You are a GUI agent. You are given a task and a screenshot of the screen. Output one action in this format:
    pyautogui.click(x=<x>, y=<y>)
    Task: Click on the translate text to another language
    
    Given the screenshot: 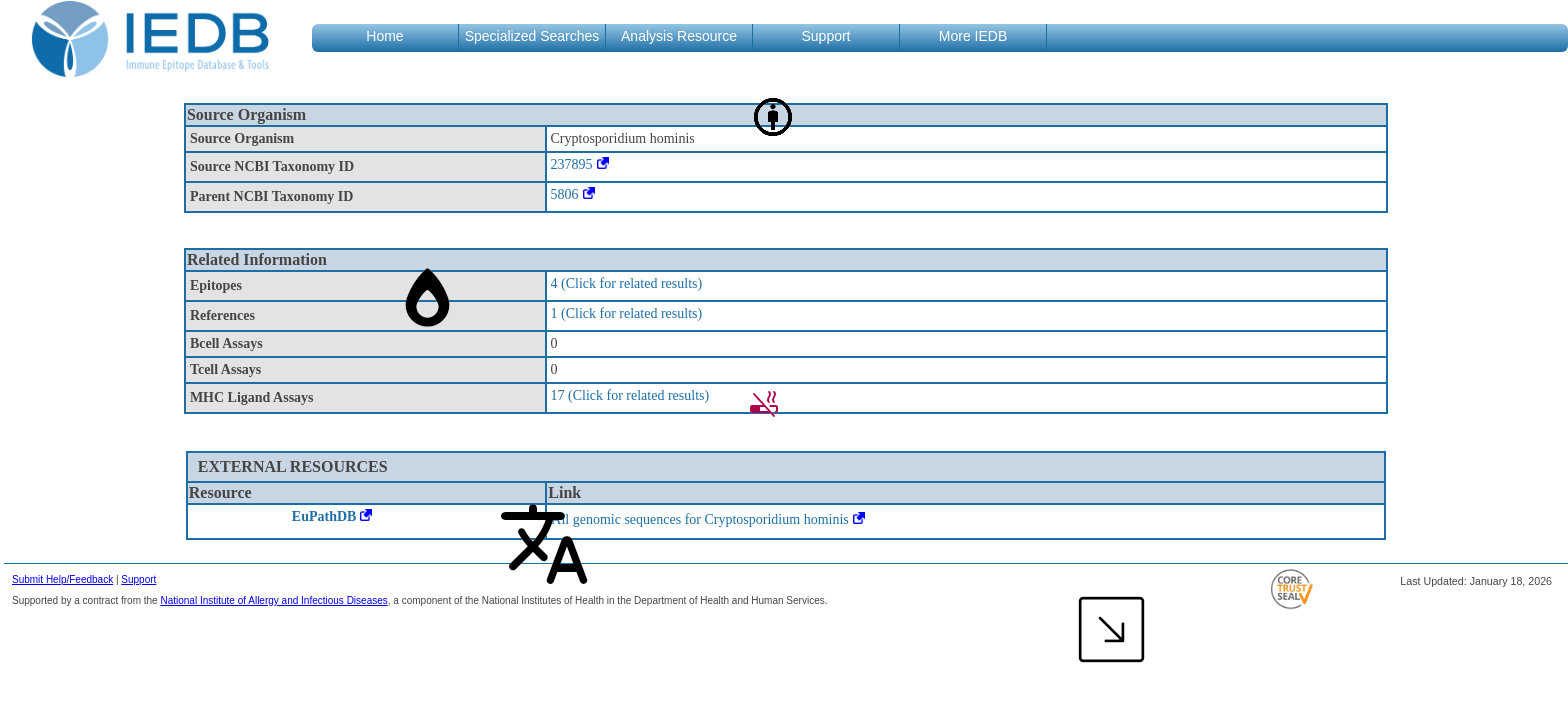 What is the action you would take?
    pyautogui.click(x=545, y=544)
    